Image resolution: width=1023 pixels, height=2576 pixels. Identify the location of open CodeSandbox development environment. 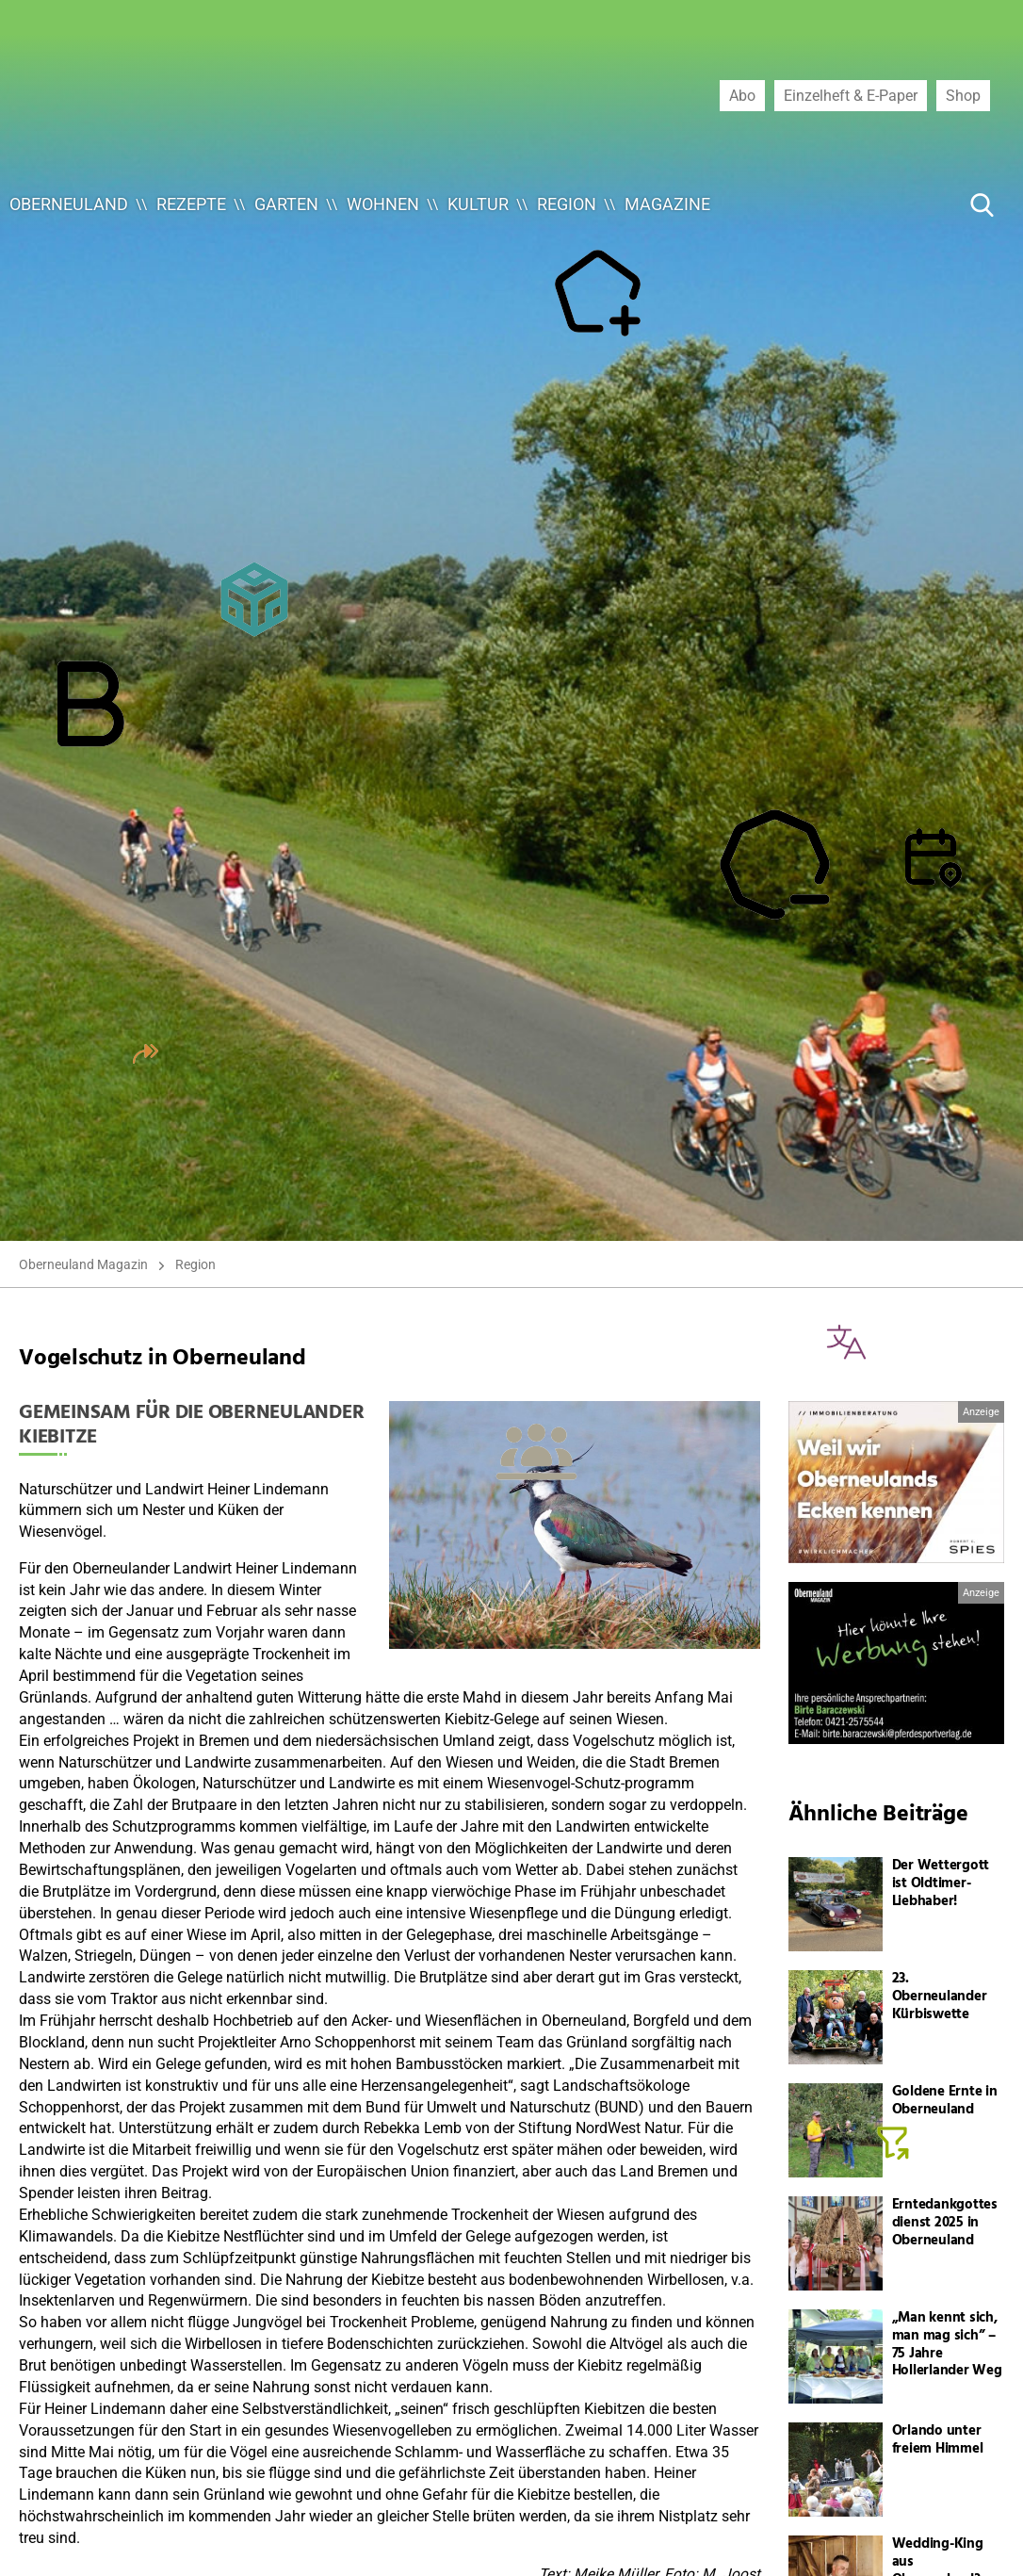
(254, 599).